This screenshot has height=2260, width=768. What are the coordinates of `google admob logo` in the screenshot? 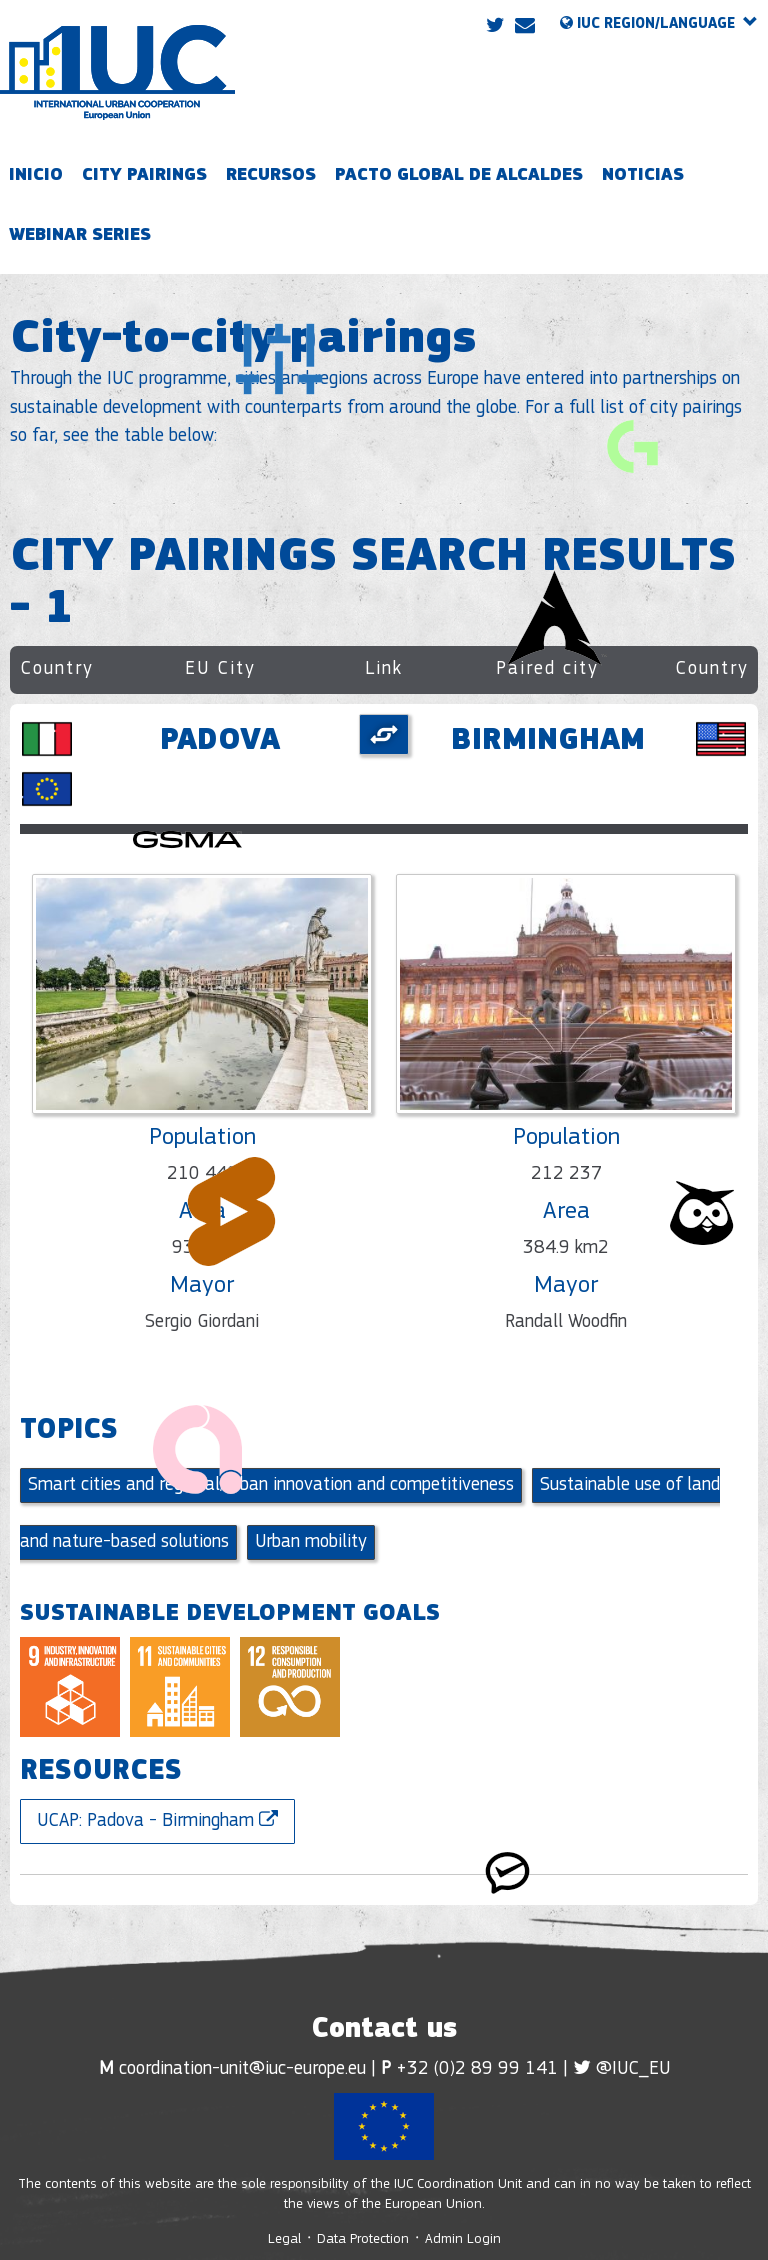 It's located at (197, 1449).